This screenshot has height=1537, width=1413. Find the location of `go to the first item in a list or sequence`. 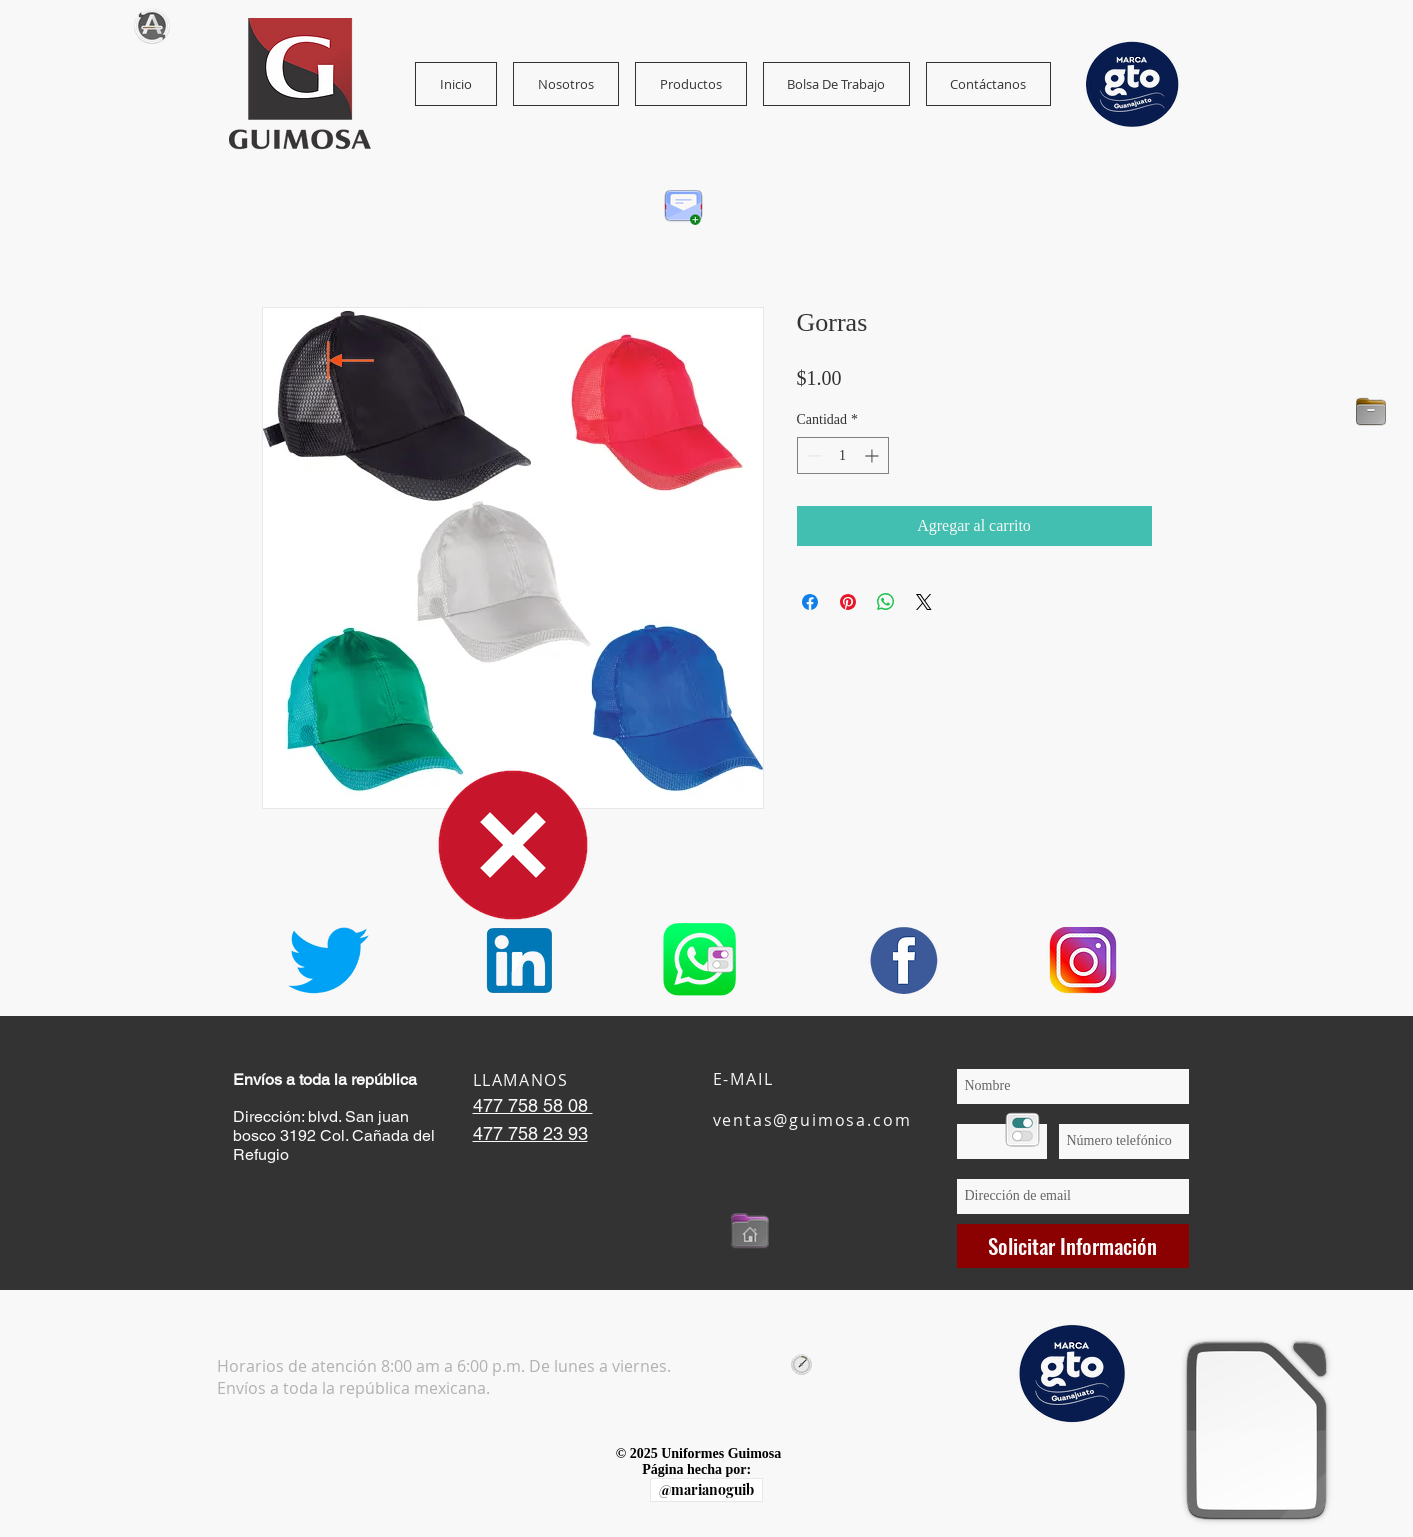

go to the first item in a list or sequence is located at coordinates (350, 360).